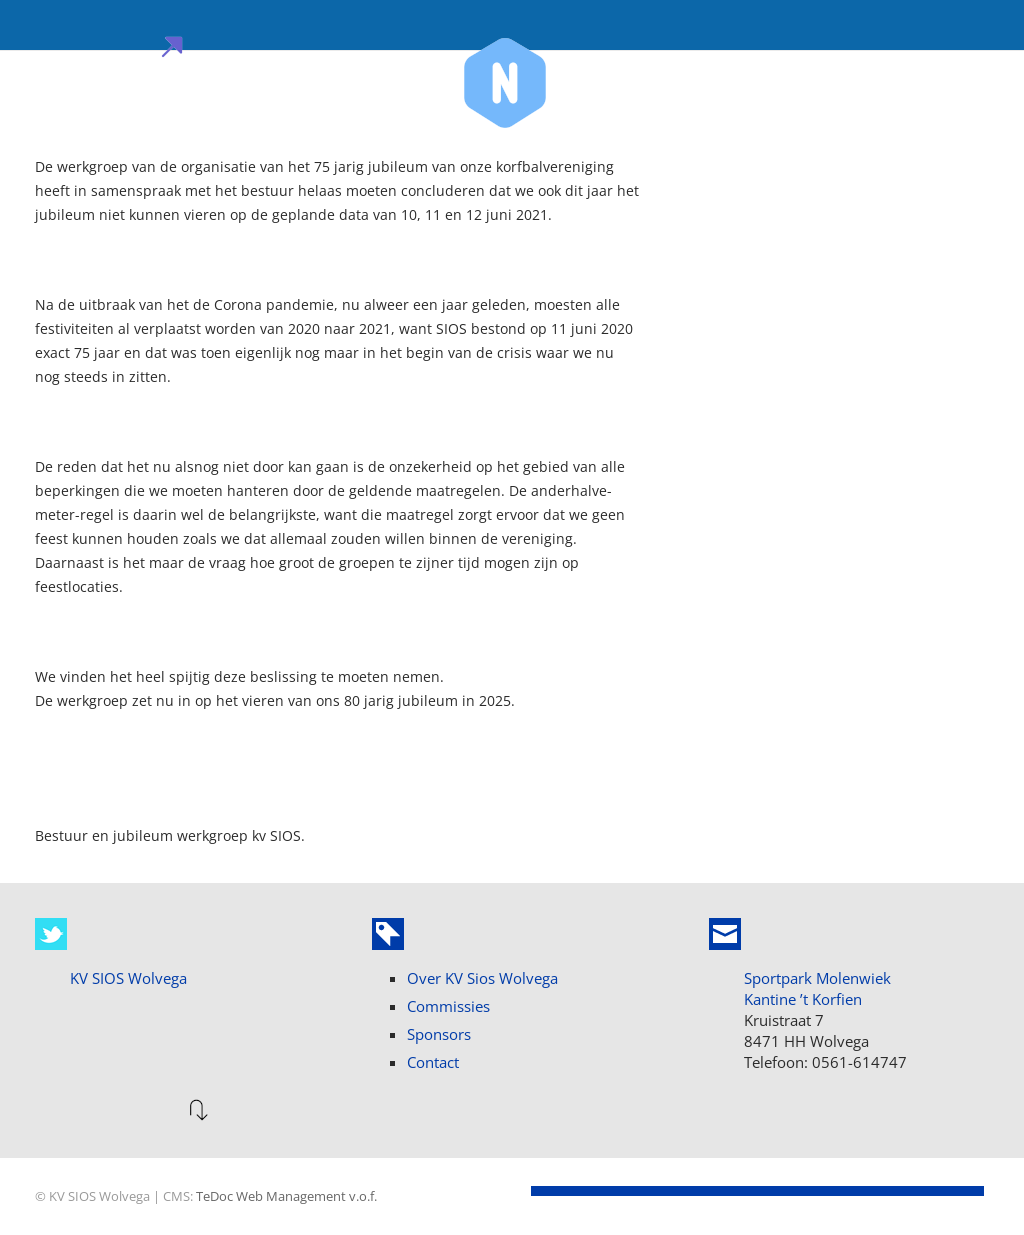 The image size is (1024, 1235). Describe the element at coordinates (505, 83) in the screenshot. I see `indicates a notification or new item` at that location.